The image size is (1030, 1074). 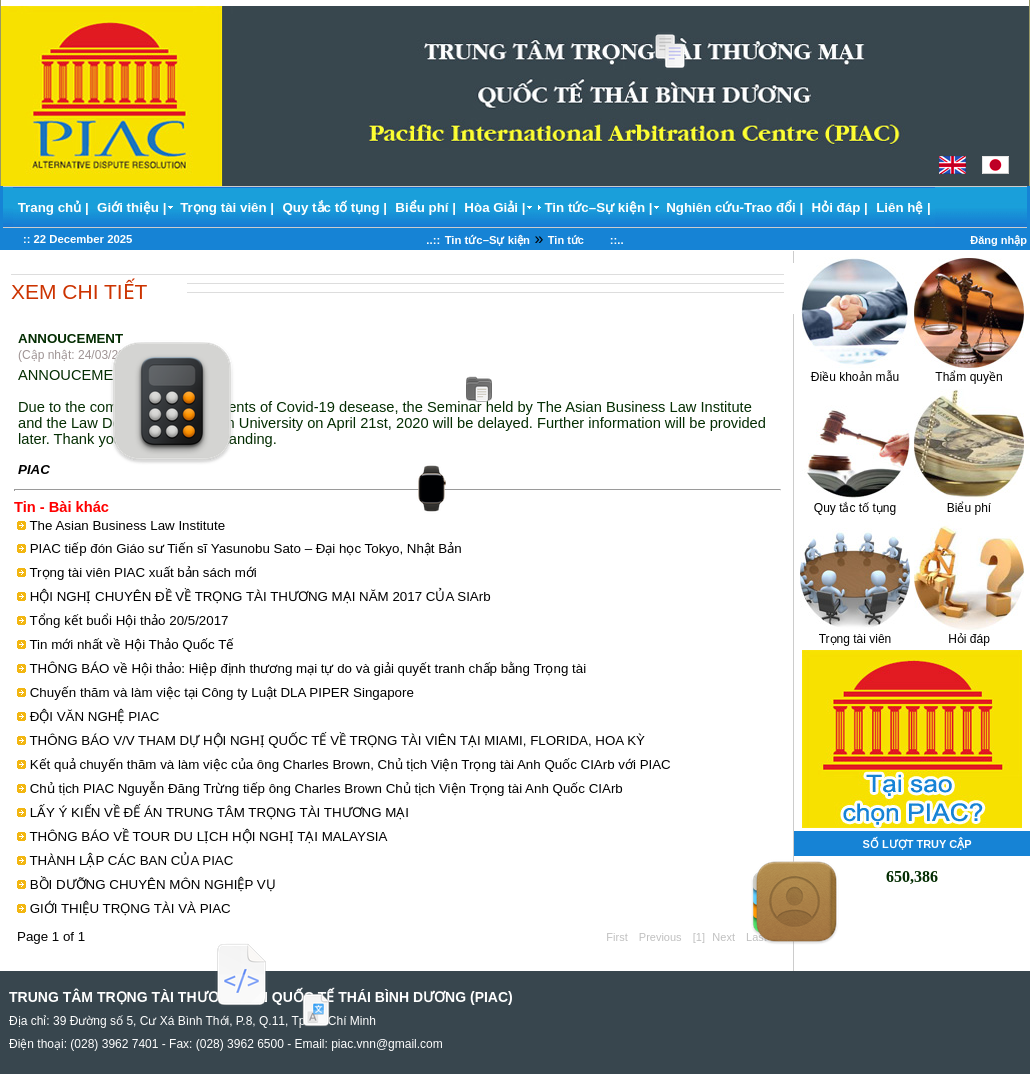 I want to click on open the calculator app, so click(x=172, y=401).